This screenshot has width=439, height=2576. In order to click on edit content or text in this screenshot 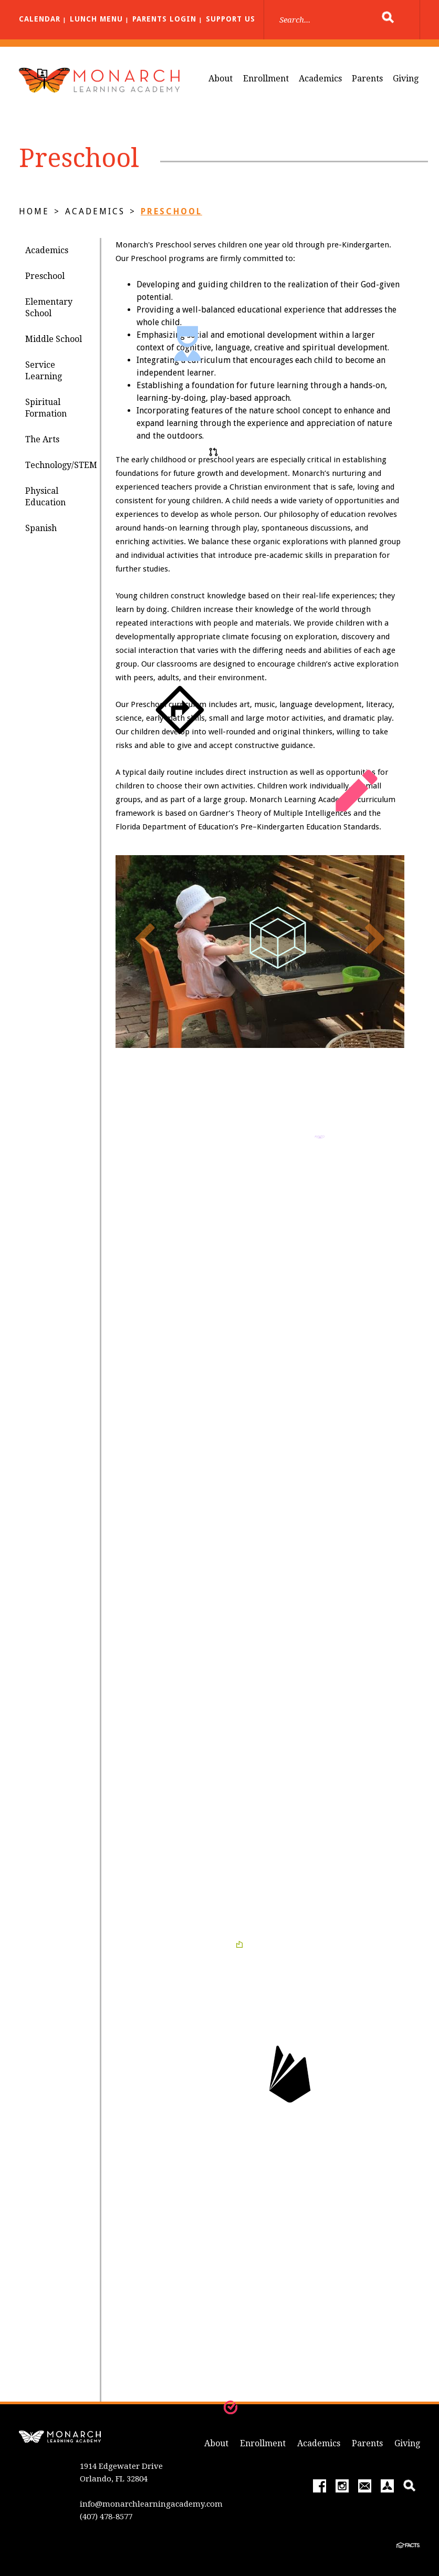, I will do `click(357, 791)`.